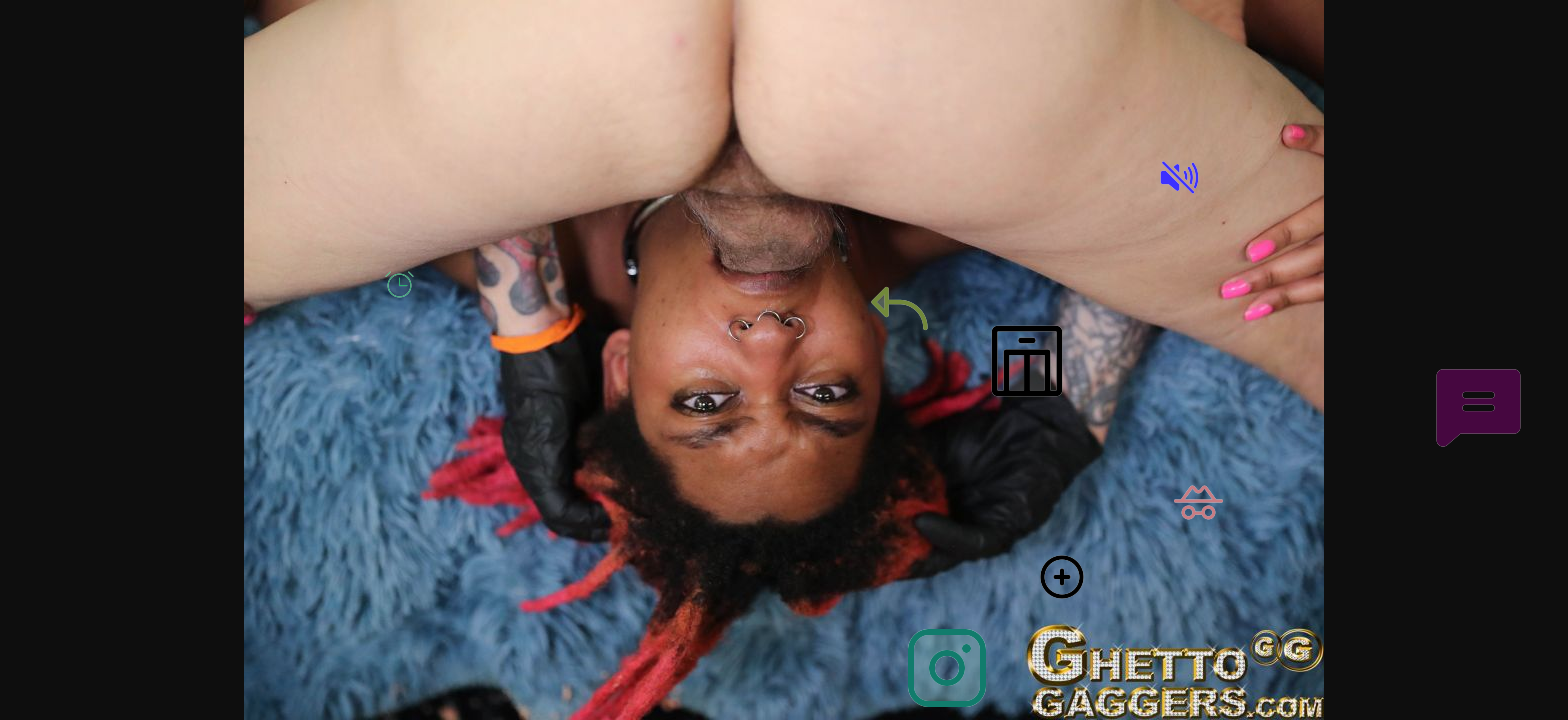  I want to click on set or manage alarms, so click(399, 284).